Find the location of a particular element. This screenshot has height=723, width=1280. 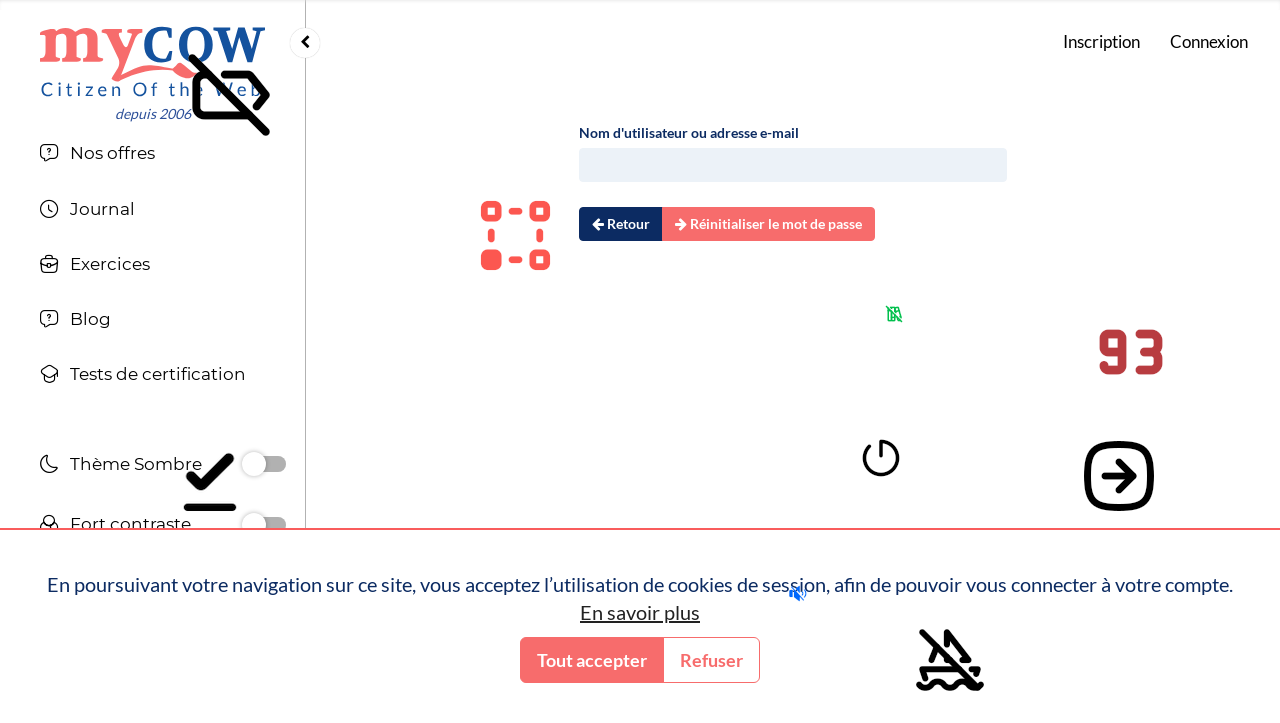

set transform anchor to bottom-left corner is located at coordinates (515, 235).